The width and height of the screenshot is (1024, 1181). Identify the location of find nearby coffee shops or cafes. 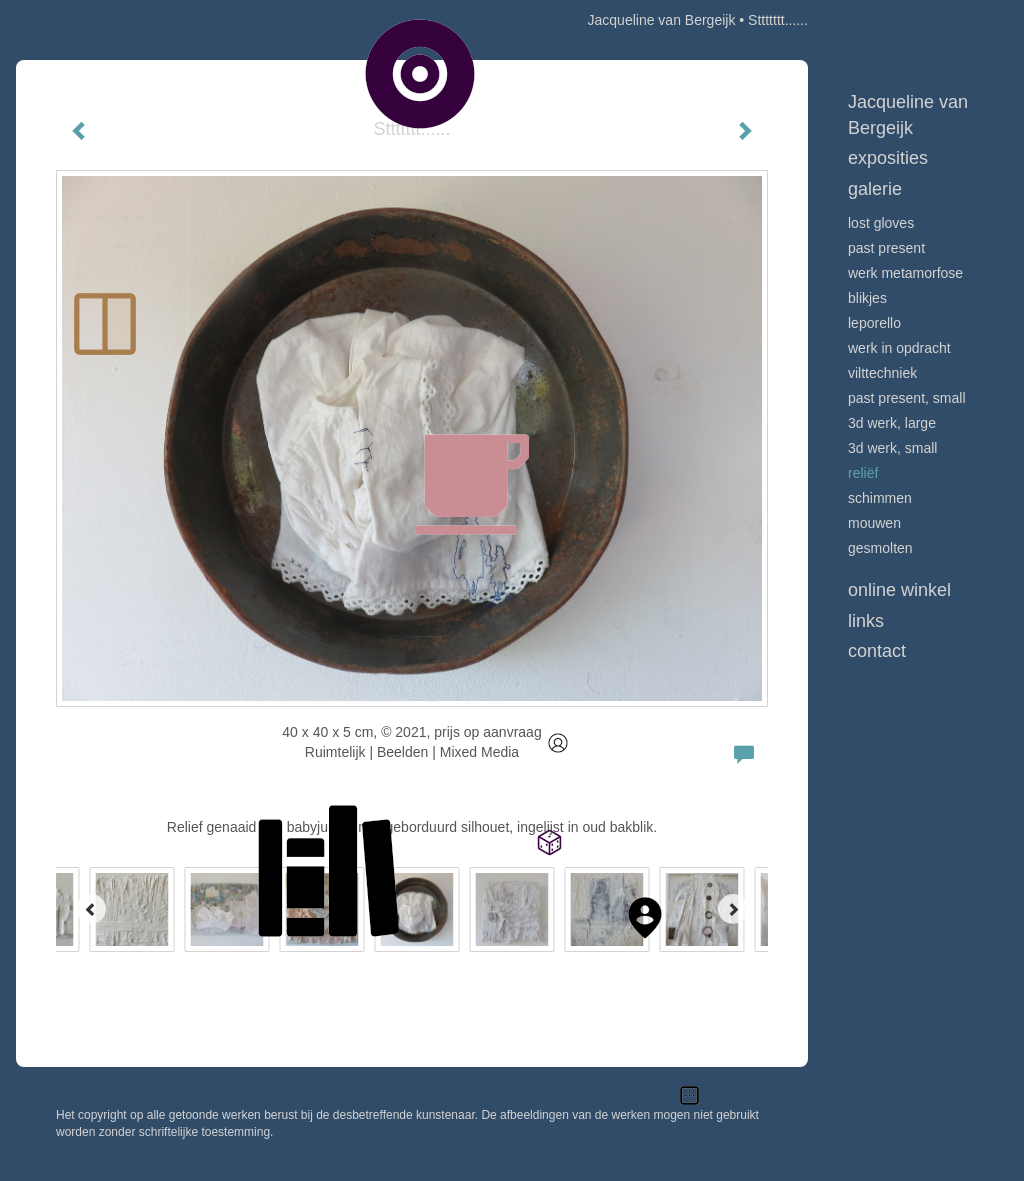
(472, 486).